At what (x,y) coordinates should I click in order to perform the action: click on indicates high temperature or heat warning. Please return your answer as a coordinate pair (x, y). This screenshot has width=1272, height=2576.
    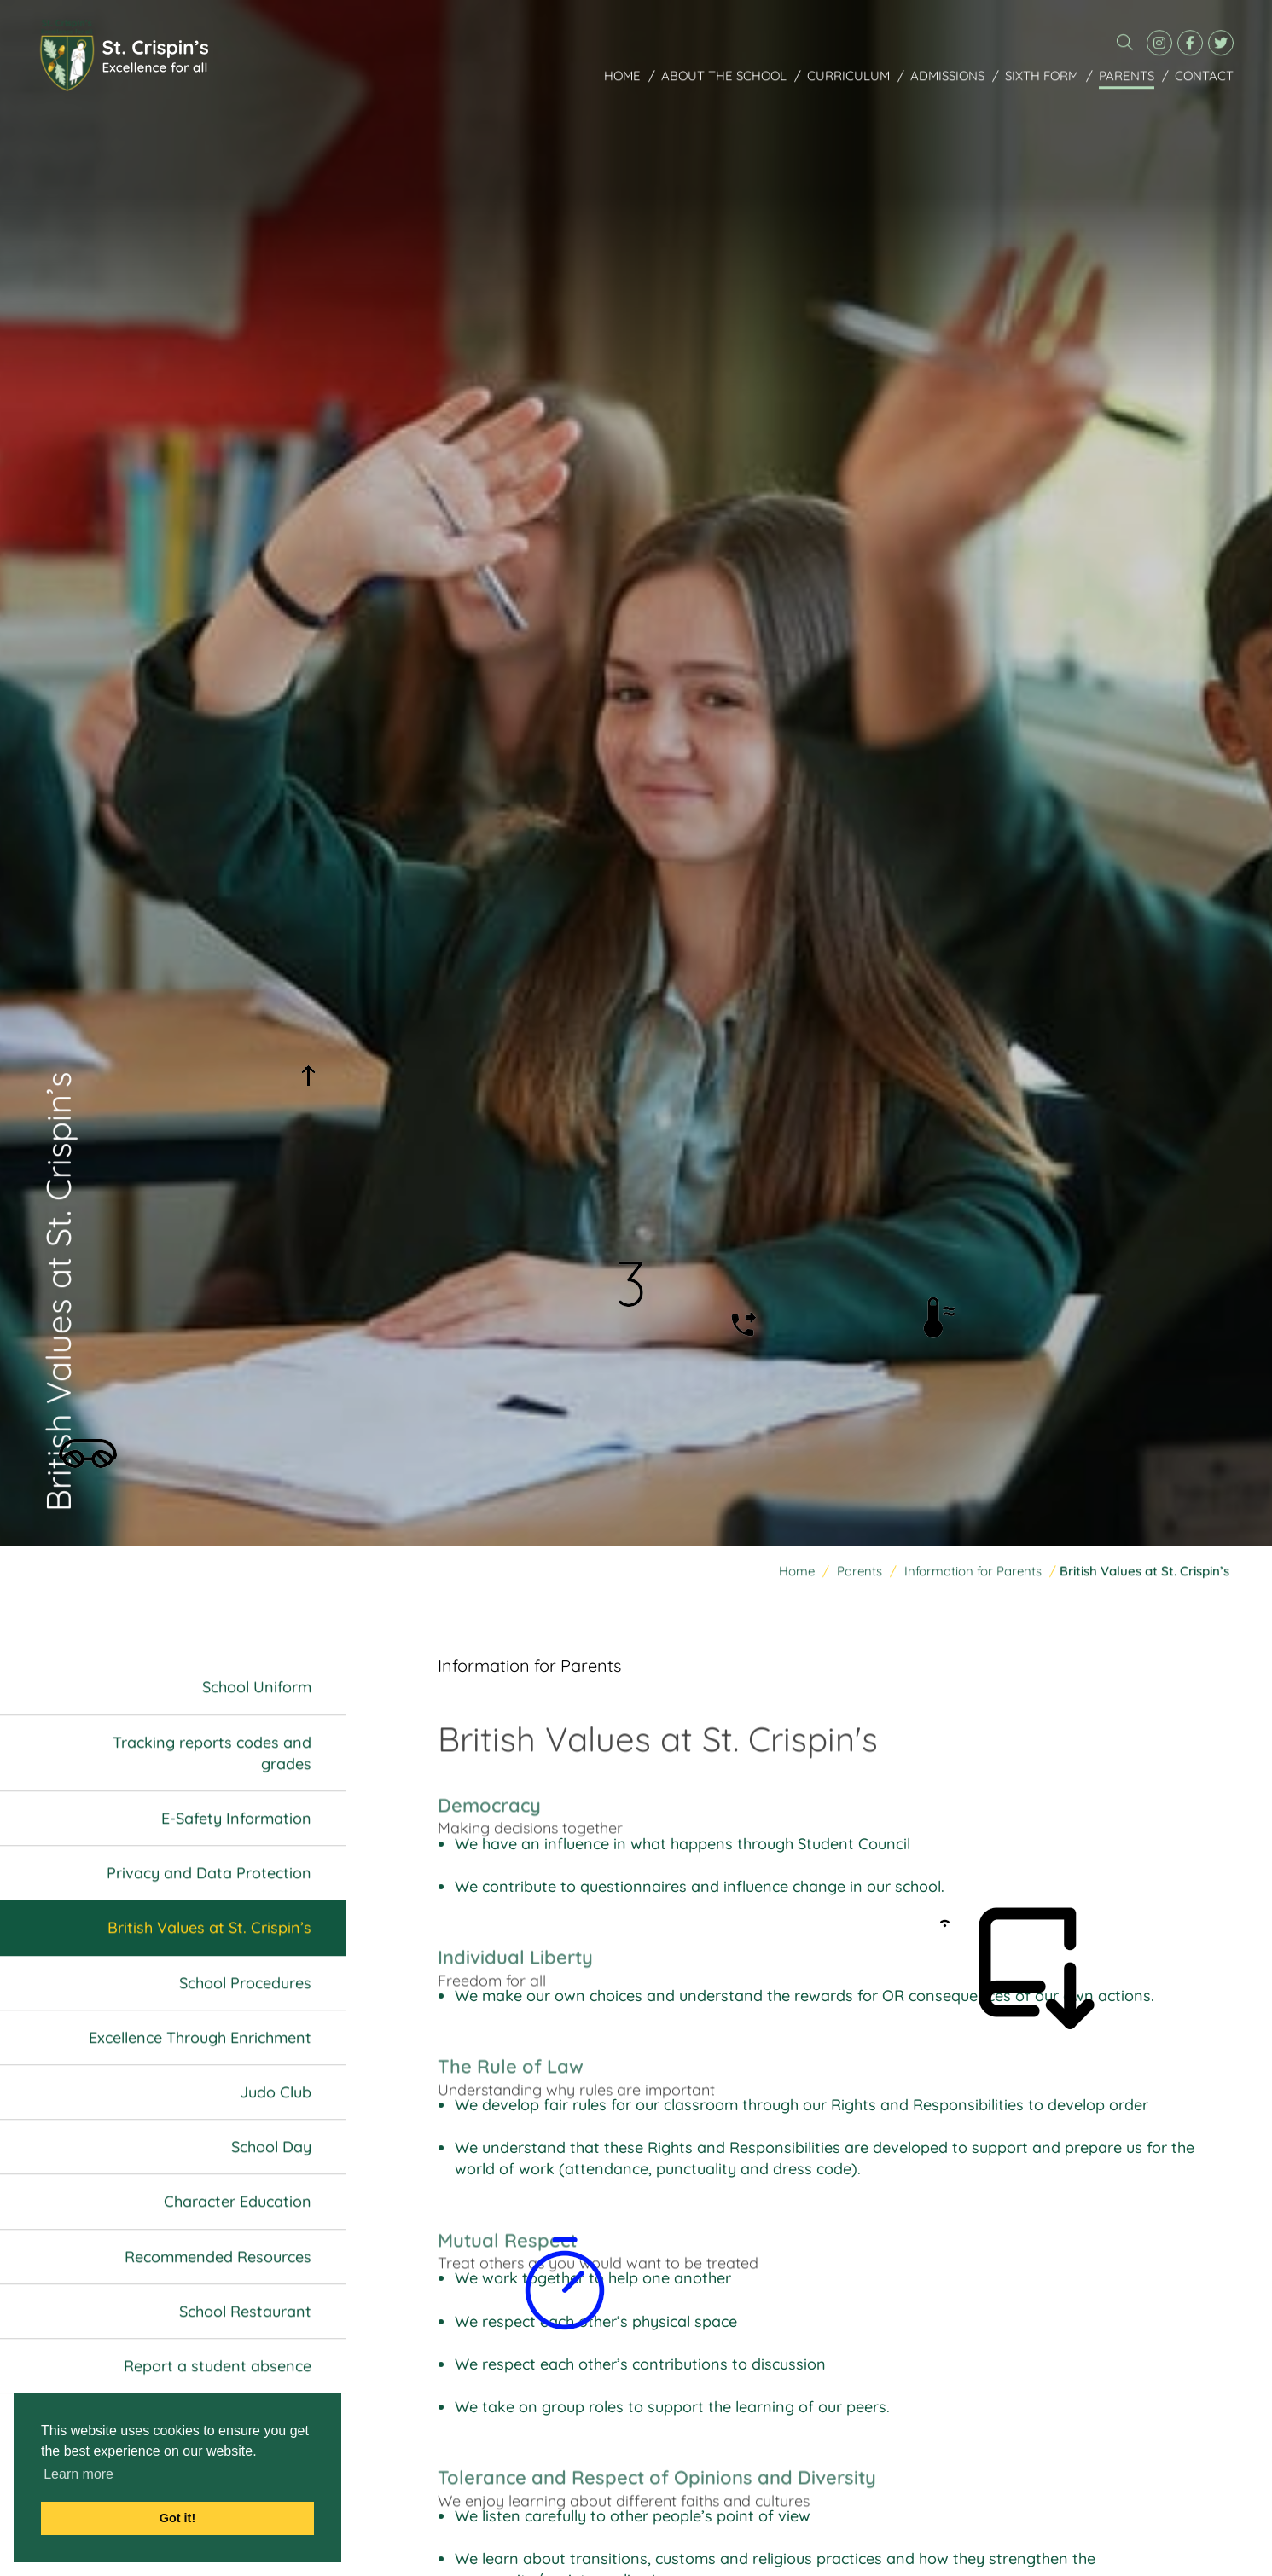
    Looking at the image, I should click on (934, 1317).